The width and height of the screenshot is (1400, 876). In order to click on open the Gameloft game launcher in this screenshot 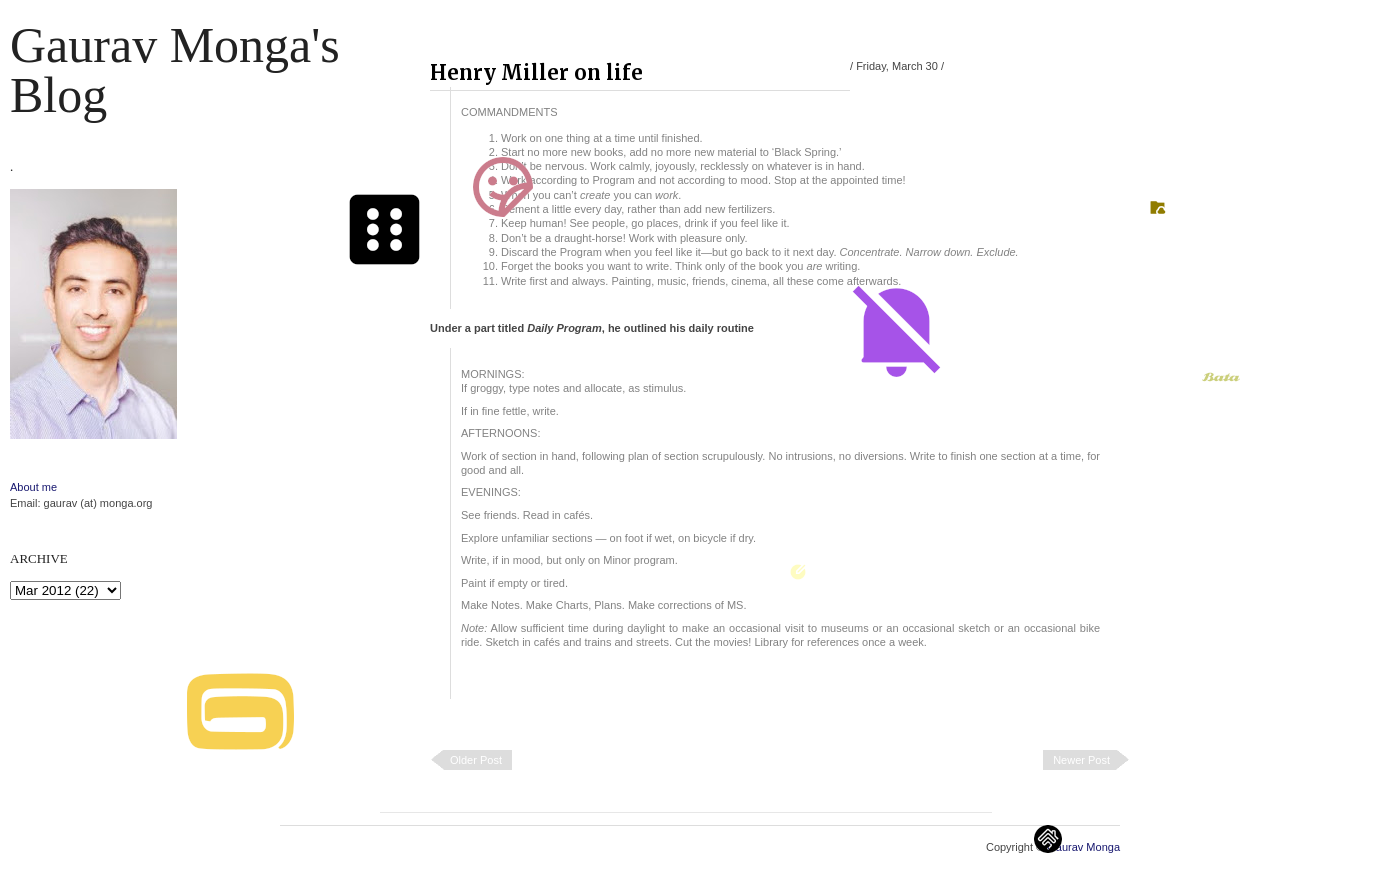, I will do `click(240, 711)`.